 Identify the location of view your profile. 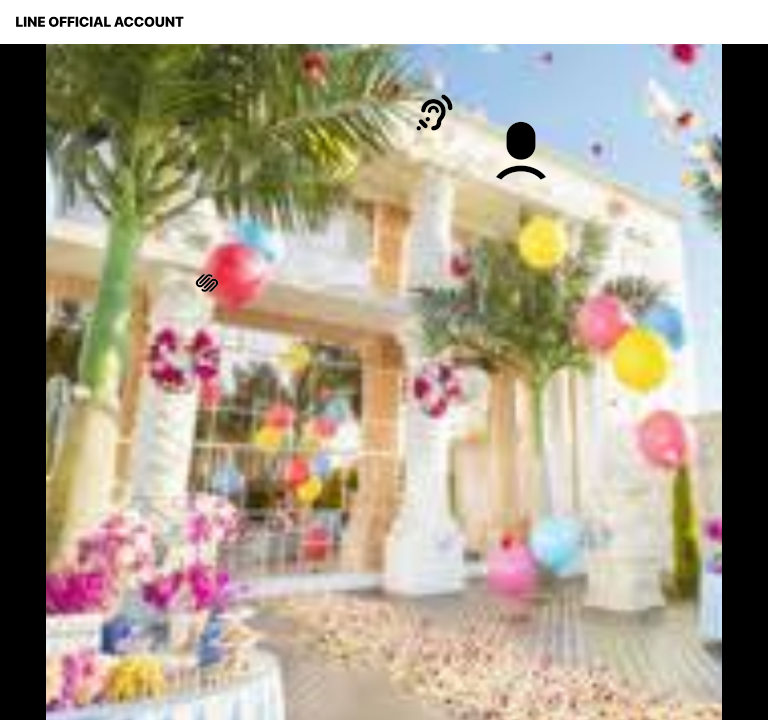
(521, 151).